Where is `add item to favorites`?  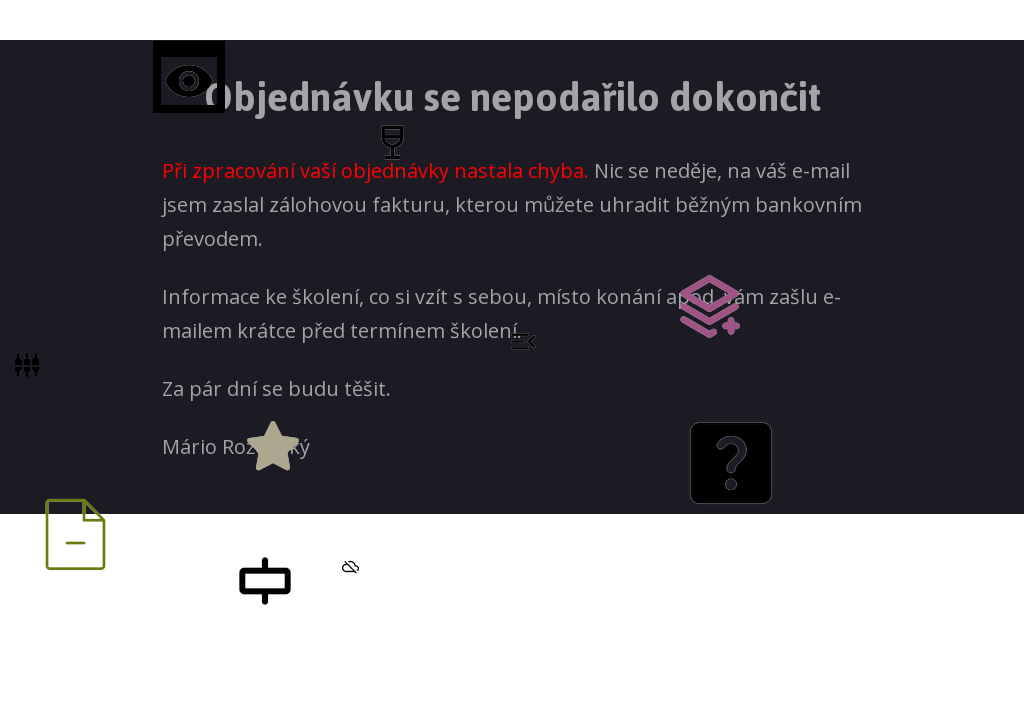
add item to favorites is located at coordinates (273, 447).